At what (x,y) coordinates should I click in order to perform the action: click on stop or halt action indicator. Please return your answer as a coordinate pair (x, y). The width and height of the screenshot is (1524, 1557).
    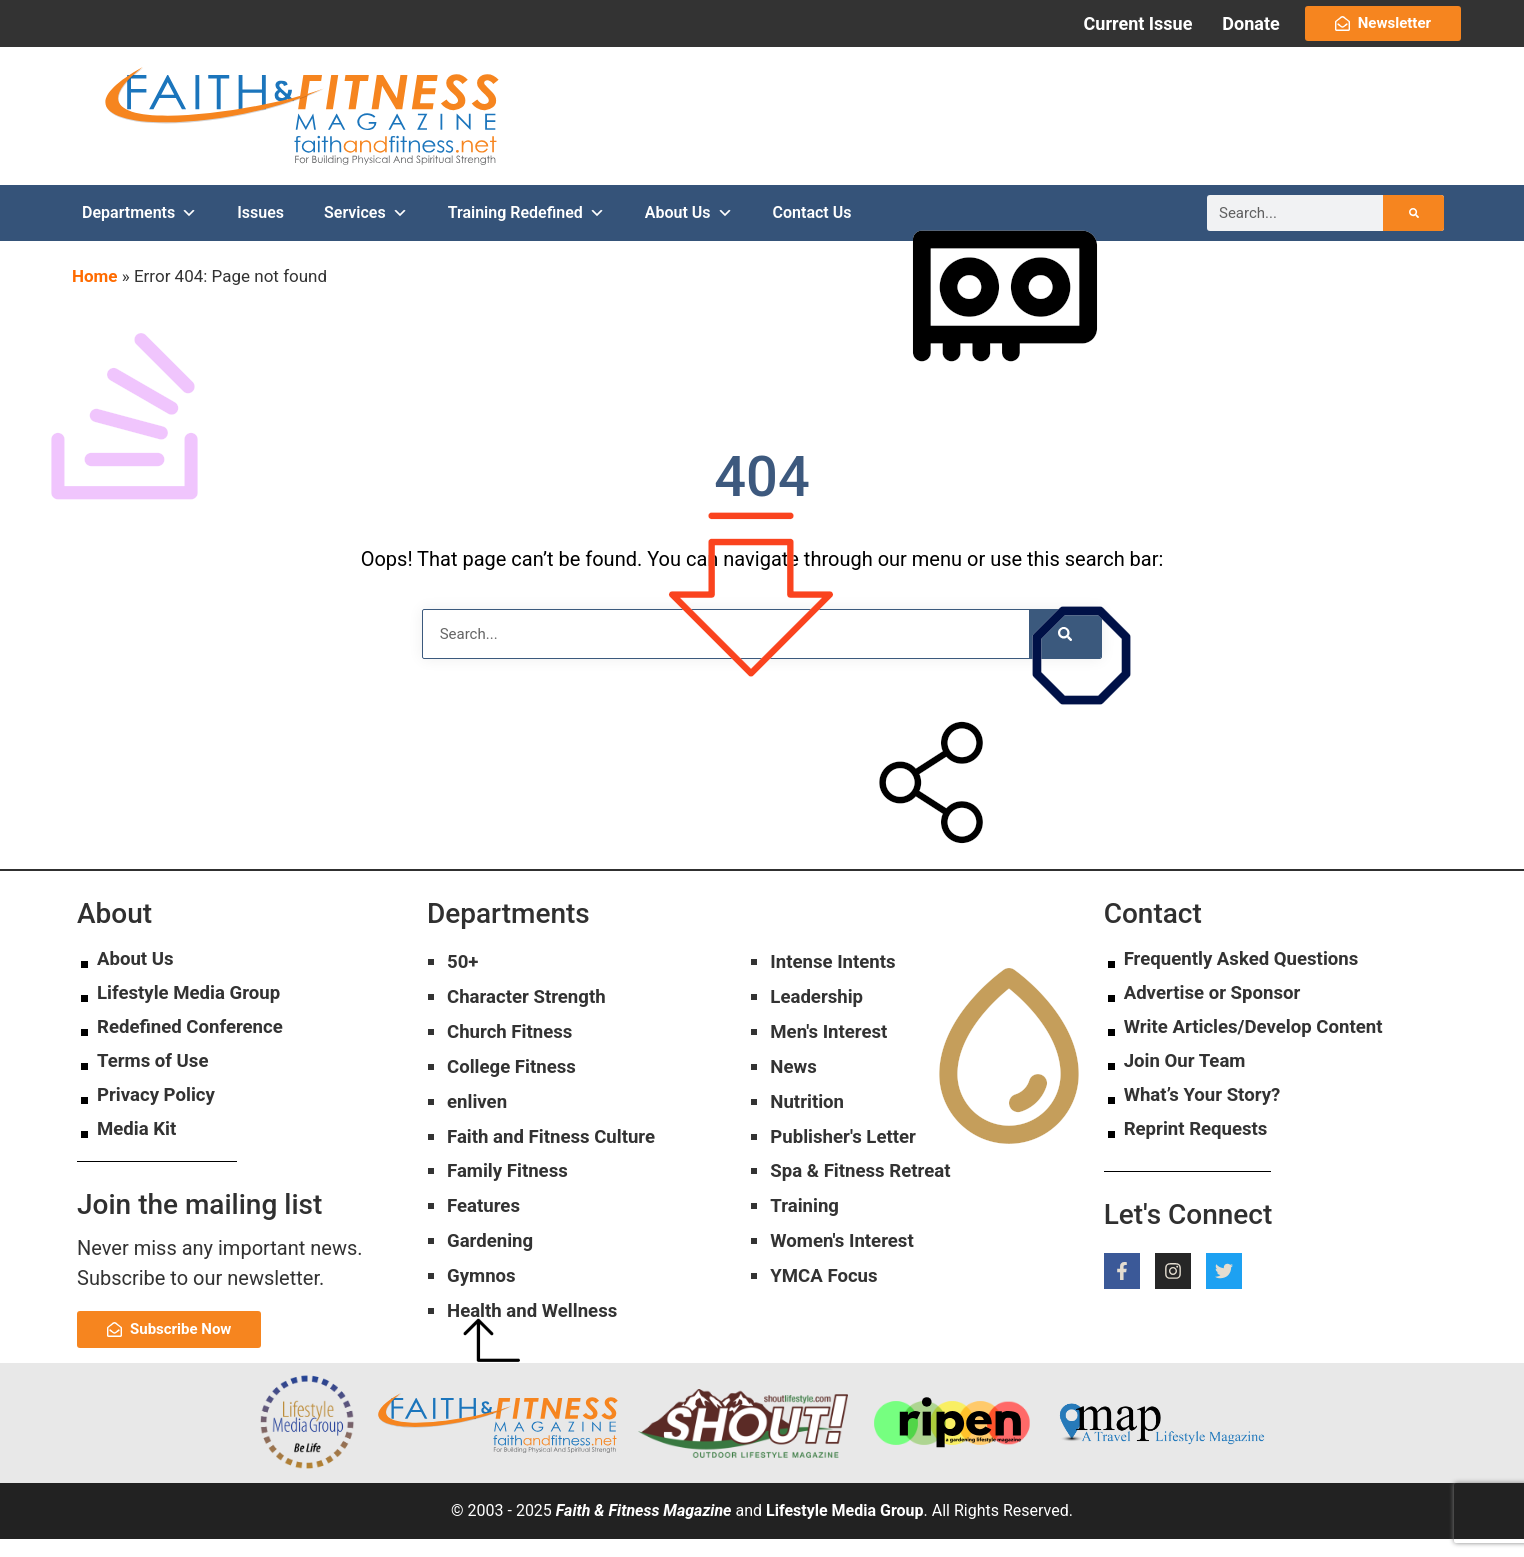
    Looking at the image, I should click on (1081, 655).